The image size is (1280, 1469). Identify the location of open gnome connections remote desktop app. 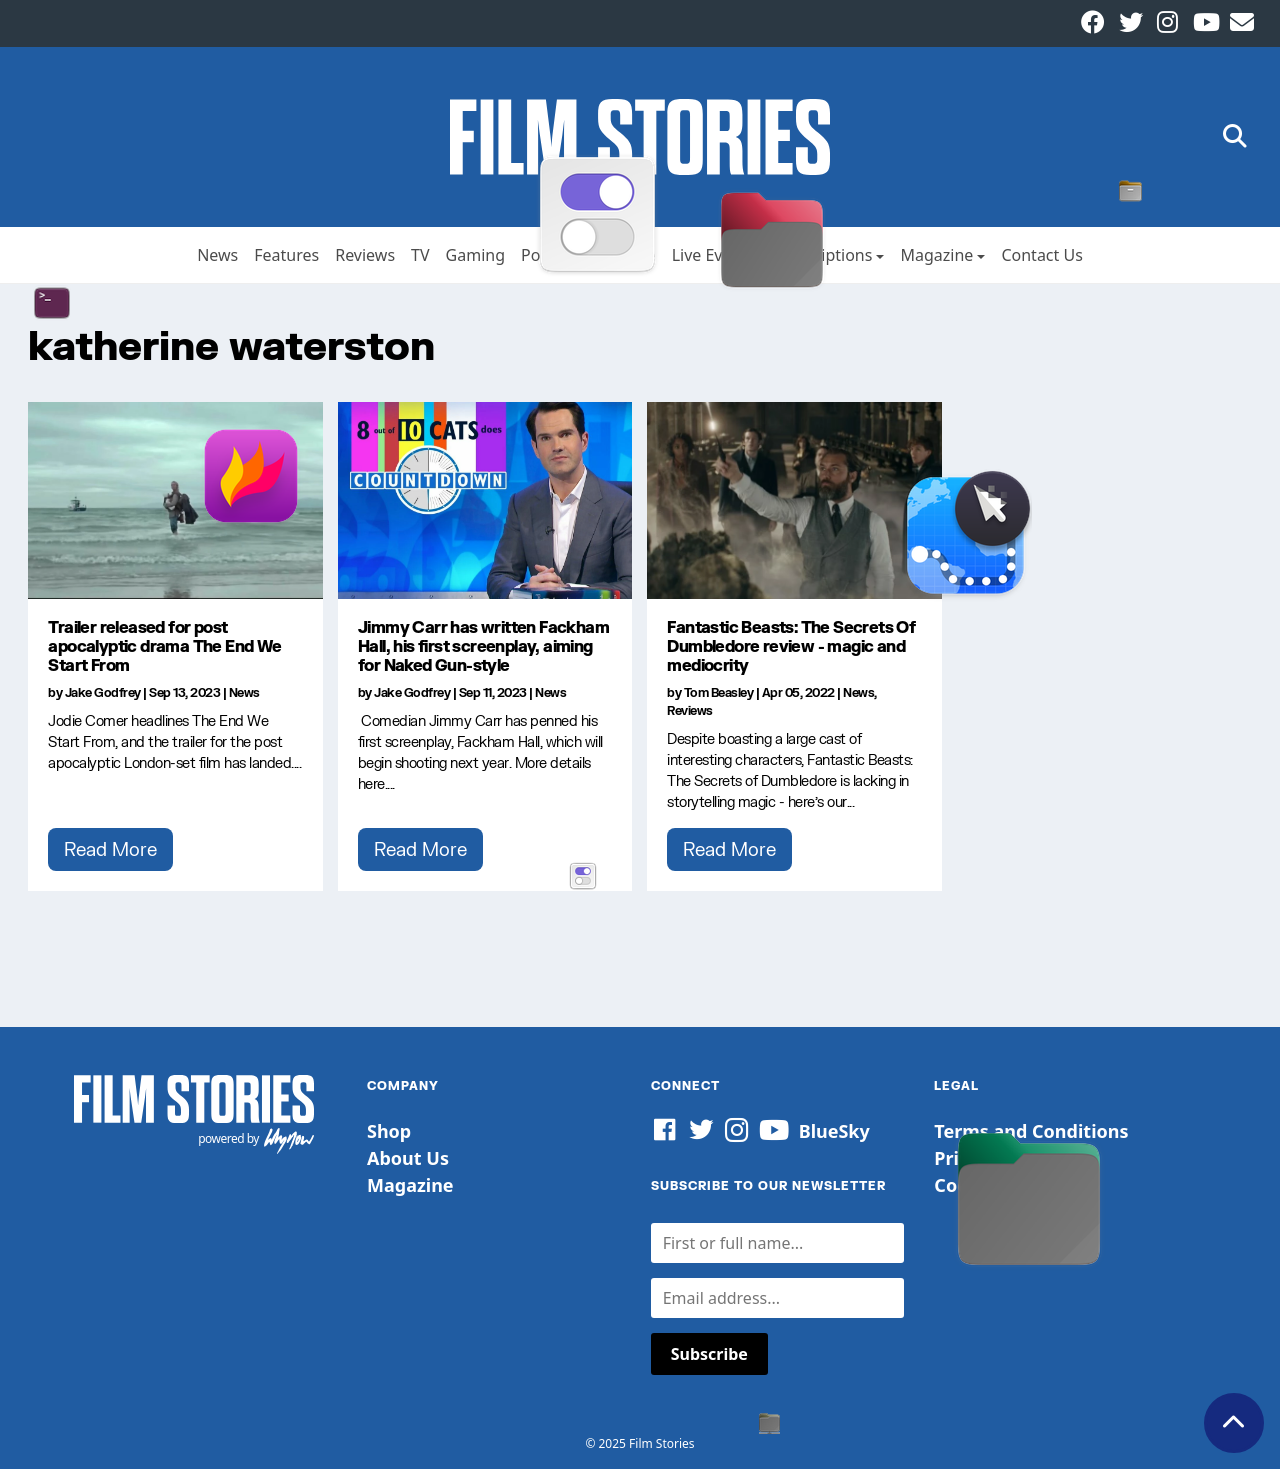
(965, 535).